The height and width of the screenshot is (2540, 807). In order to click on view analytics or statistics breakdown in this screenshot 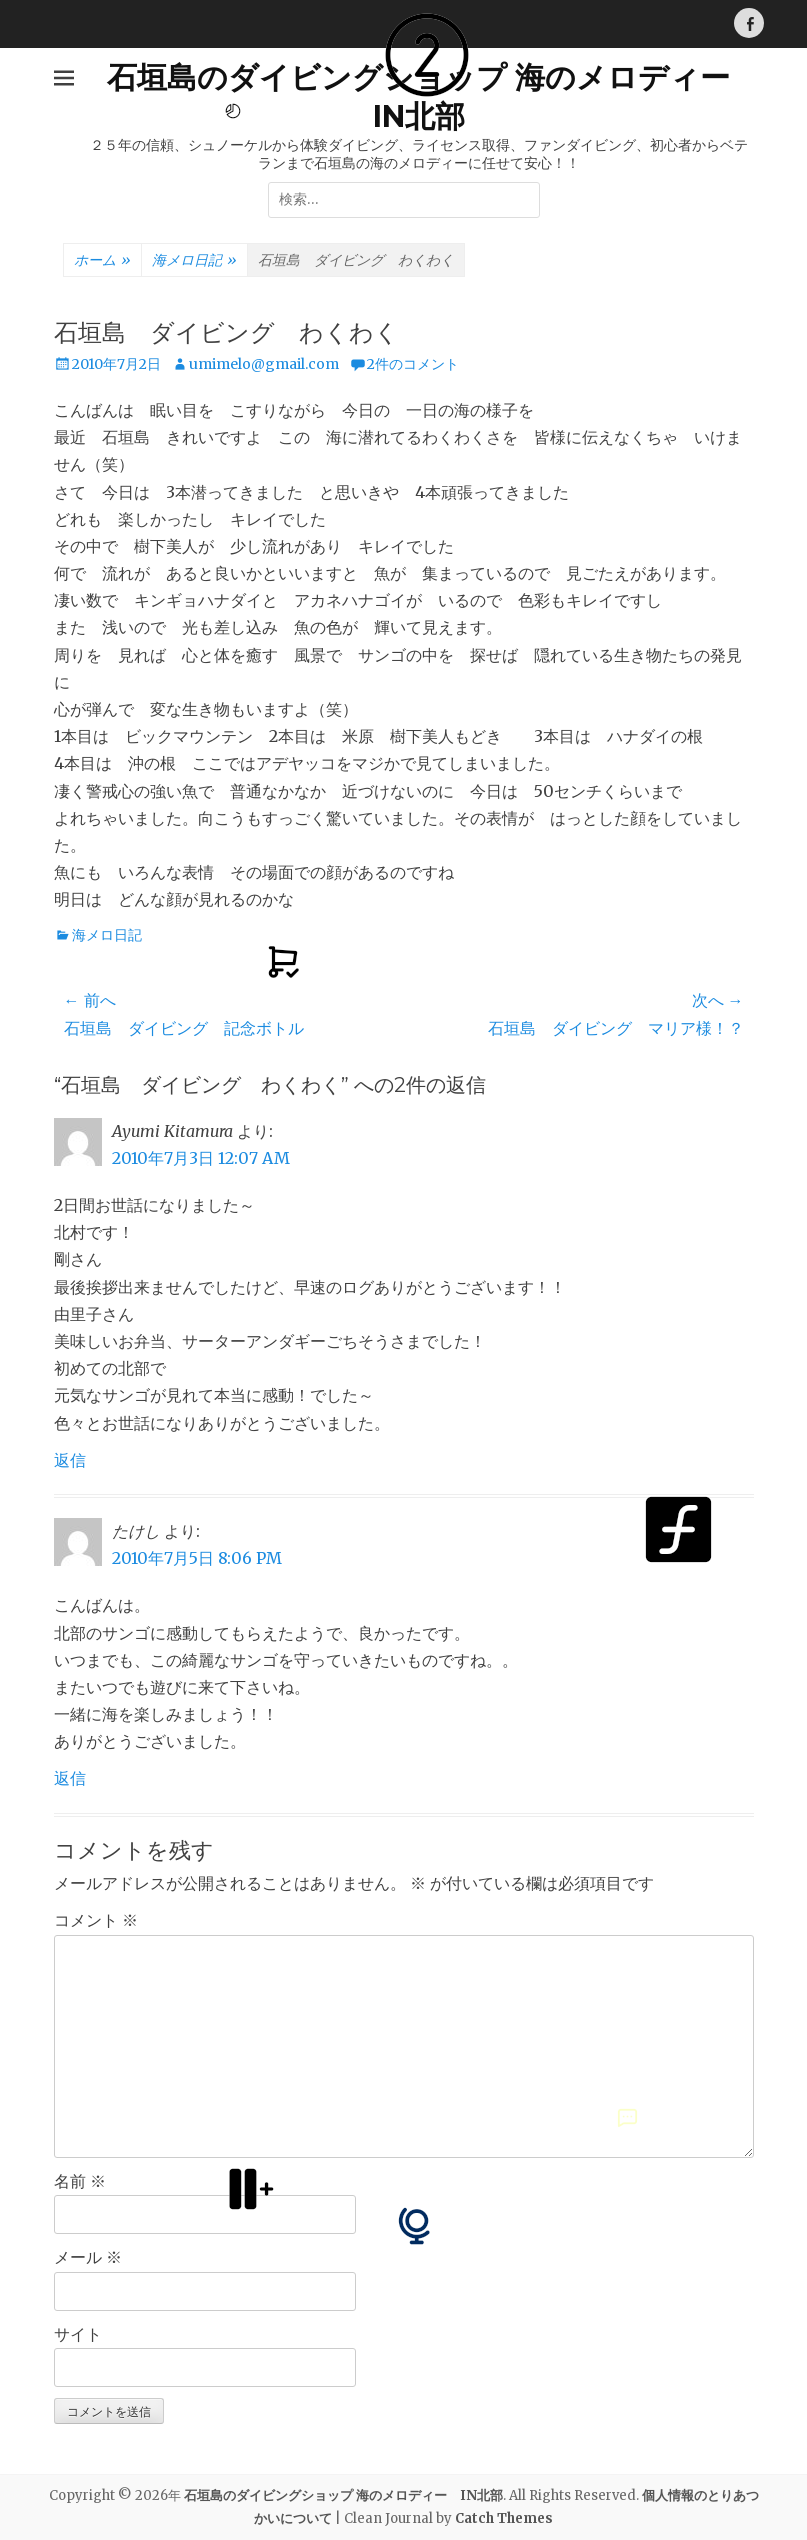, I will do `click(233, 111)`.